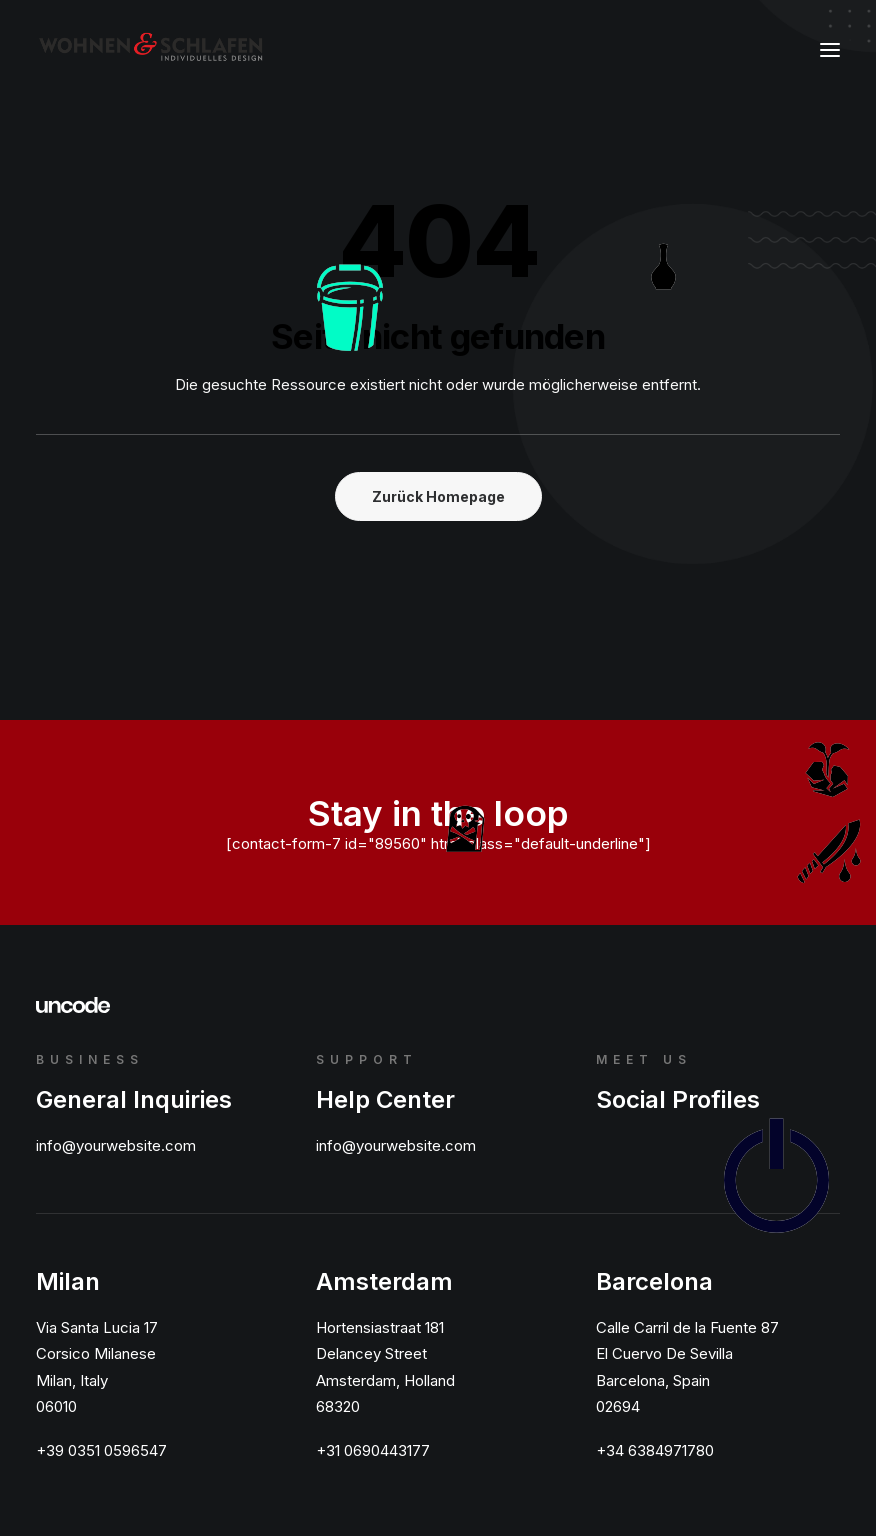 The width and height of the screenshot is (876, 1536). What do you see at coordinates (350, 305) in the screenshot?
I see `a bucket or container item in game inventory` at bounding box center [350, 305].